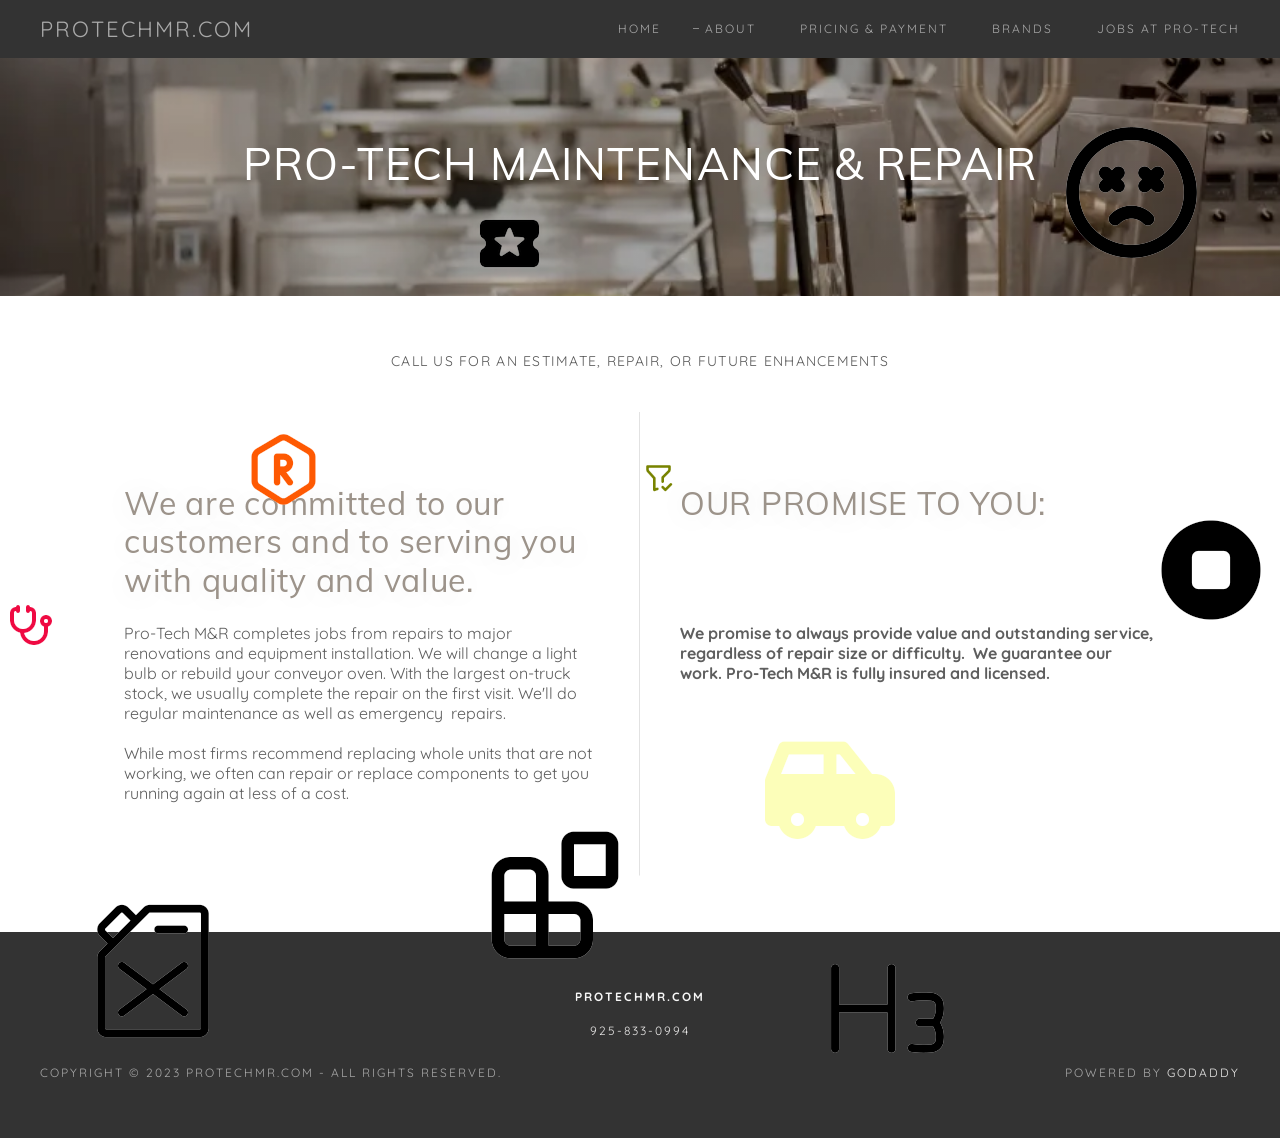 The height and width of the screenshot is (1138, 1280). What do you see at coordinates (283, 469) in the screenshot?
I see `indicates a hexagonal badge or label with "R" designation` at bounding box center [283, 469].